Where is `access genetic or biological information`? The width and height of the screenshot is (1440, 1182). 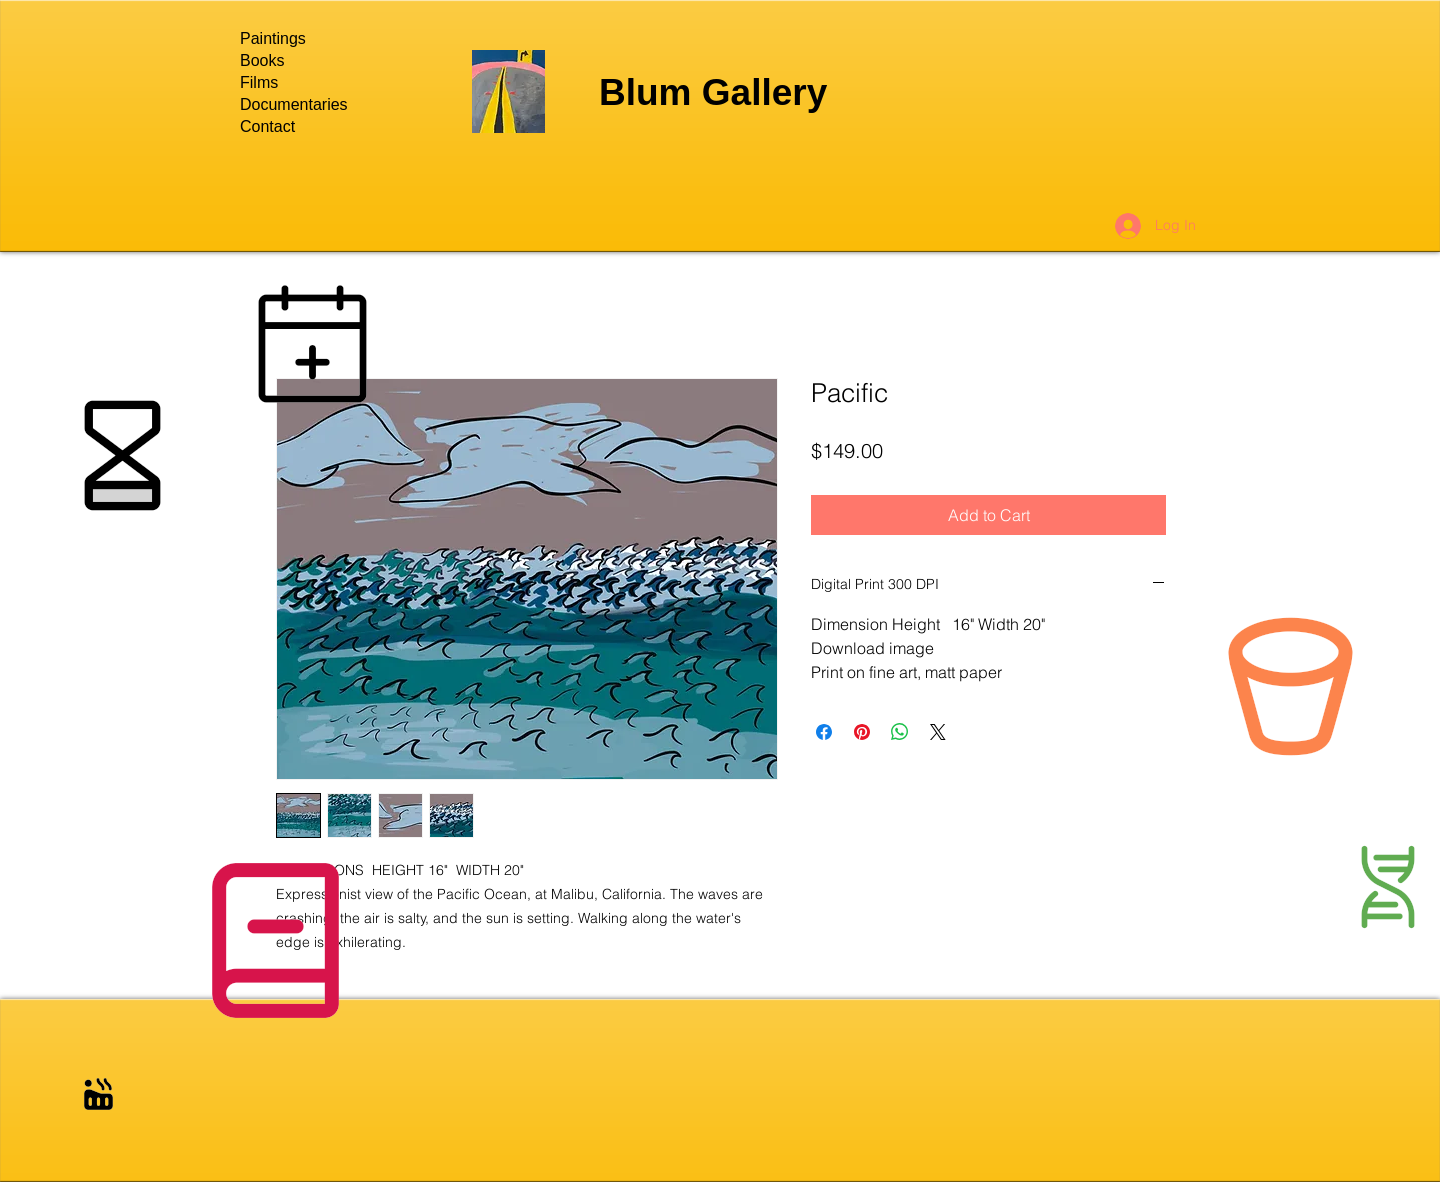 access genetic or biological information is located at coordinates (1388, 887).